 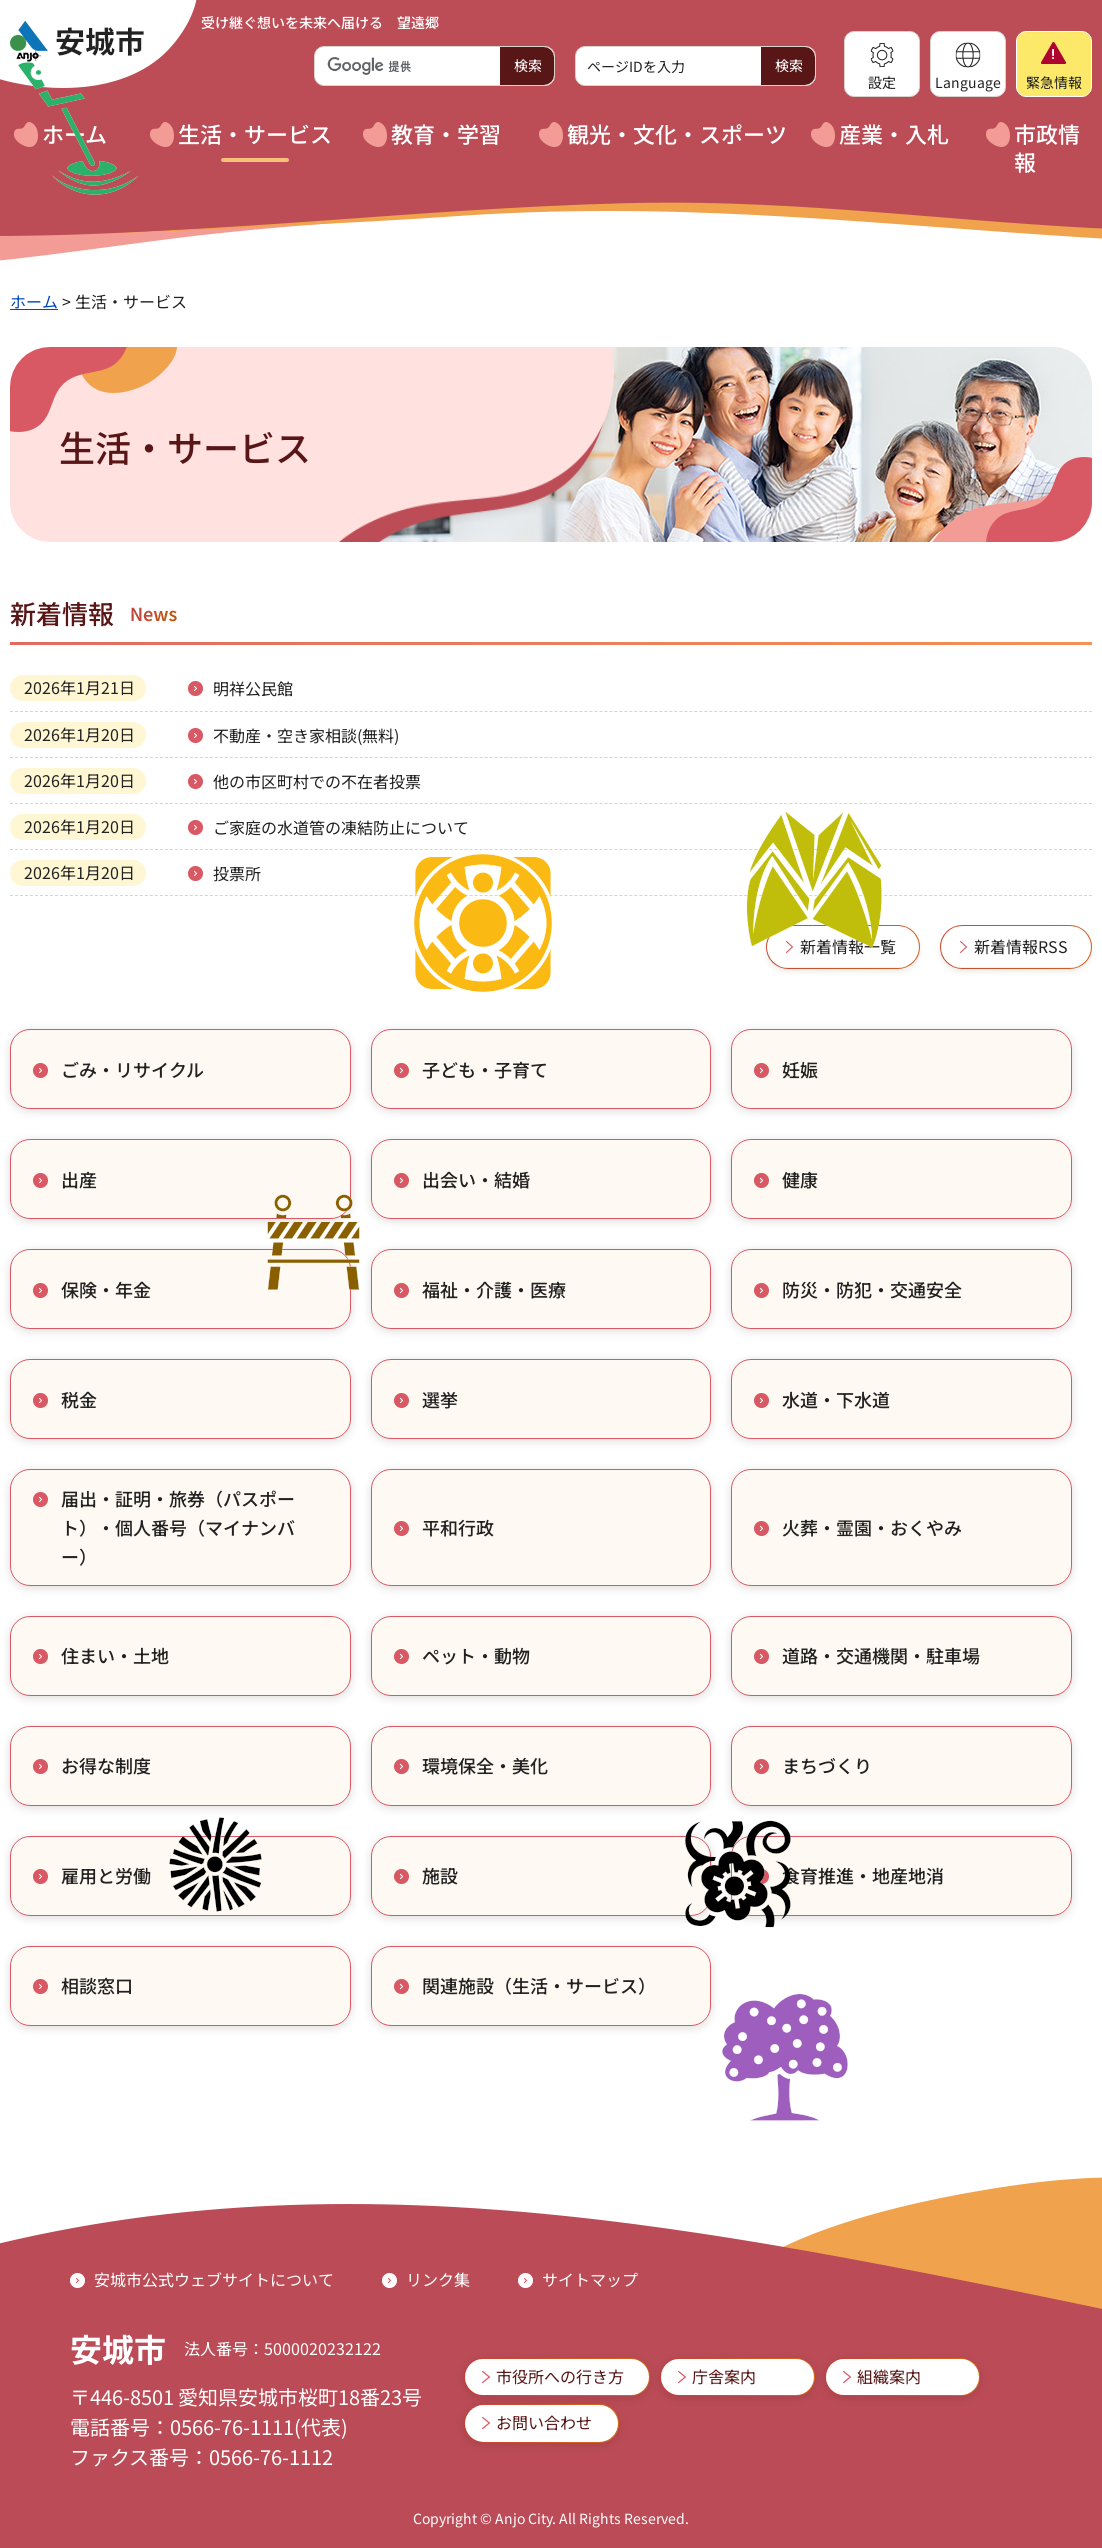 What do you see at coordinates (483, 923) in the screenshot?
I see `abstract game achievement or badge icon` at bounding box center [483, 923].